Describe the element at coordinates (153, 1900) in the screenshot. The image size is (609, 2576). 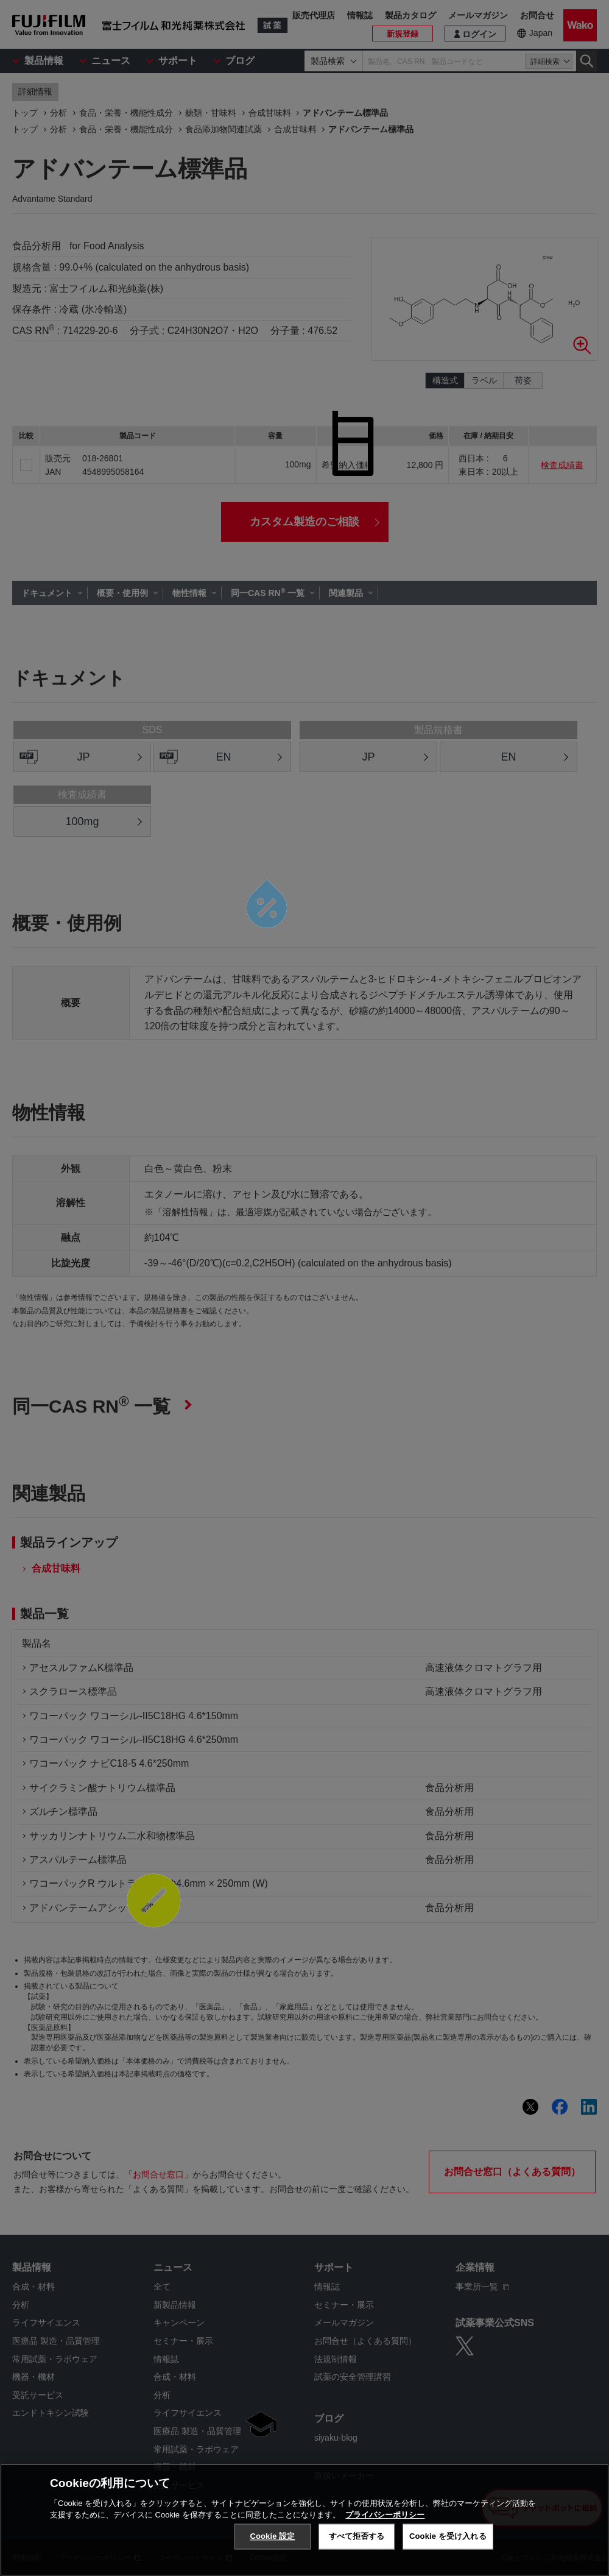
I see `indicates a blocked or prohibited action` at that location.